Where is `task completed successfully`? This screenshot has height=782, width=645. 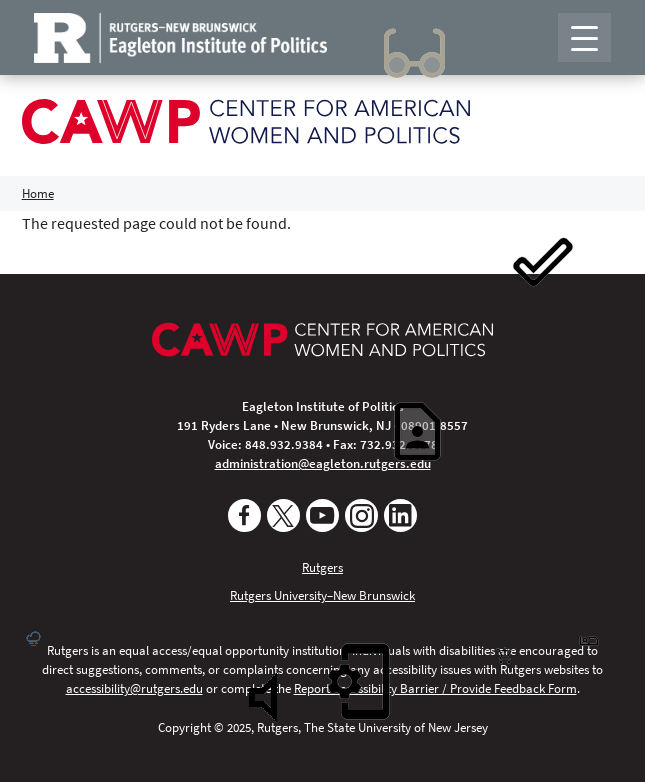 task completed successfully is located at coordinates (543, 262).